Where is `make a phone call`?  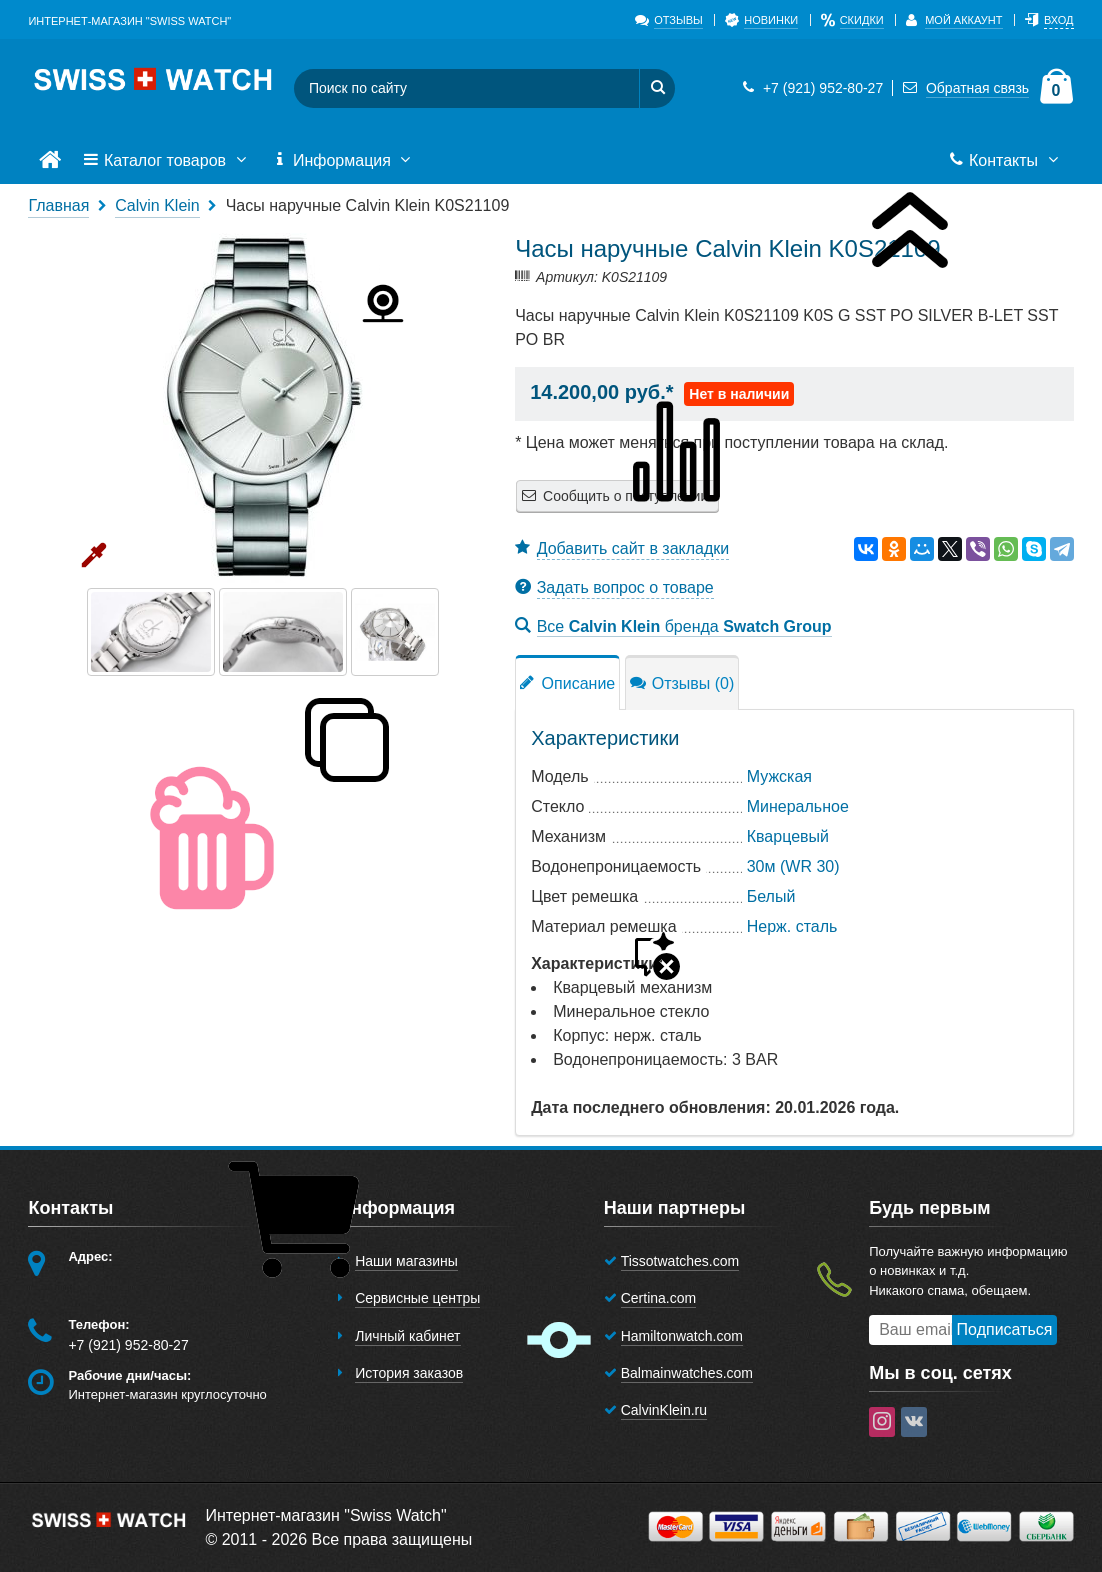 make a phone call is located at coordinates (834, 1279).